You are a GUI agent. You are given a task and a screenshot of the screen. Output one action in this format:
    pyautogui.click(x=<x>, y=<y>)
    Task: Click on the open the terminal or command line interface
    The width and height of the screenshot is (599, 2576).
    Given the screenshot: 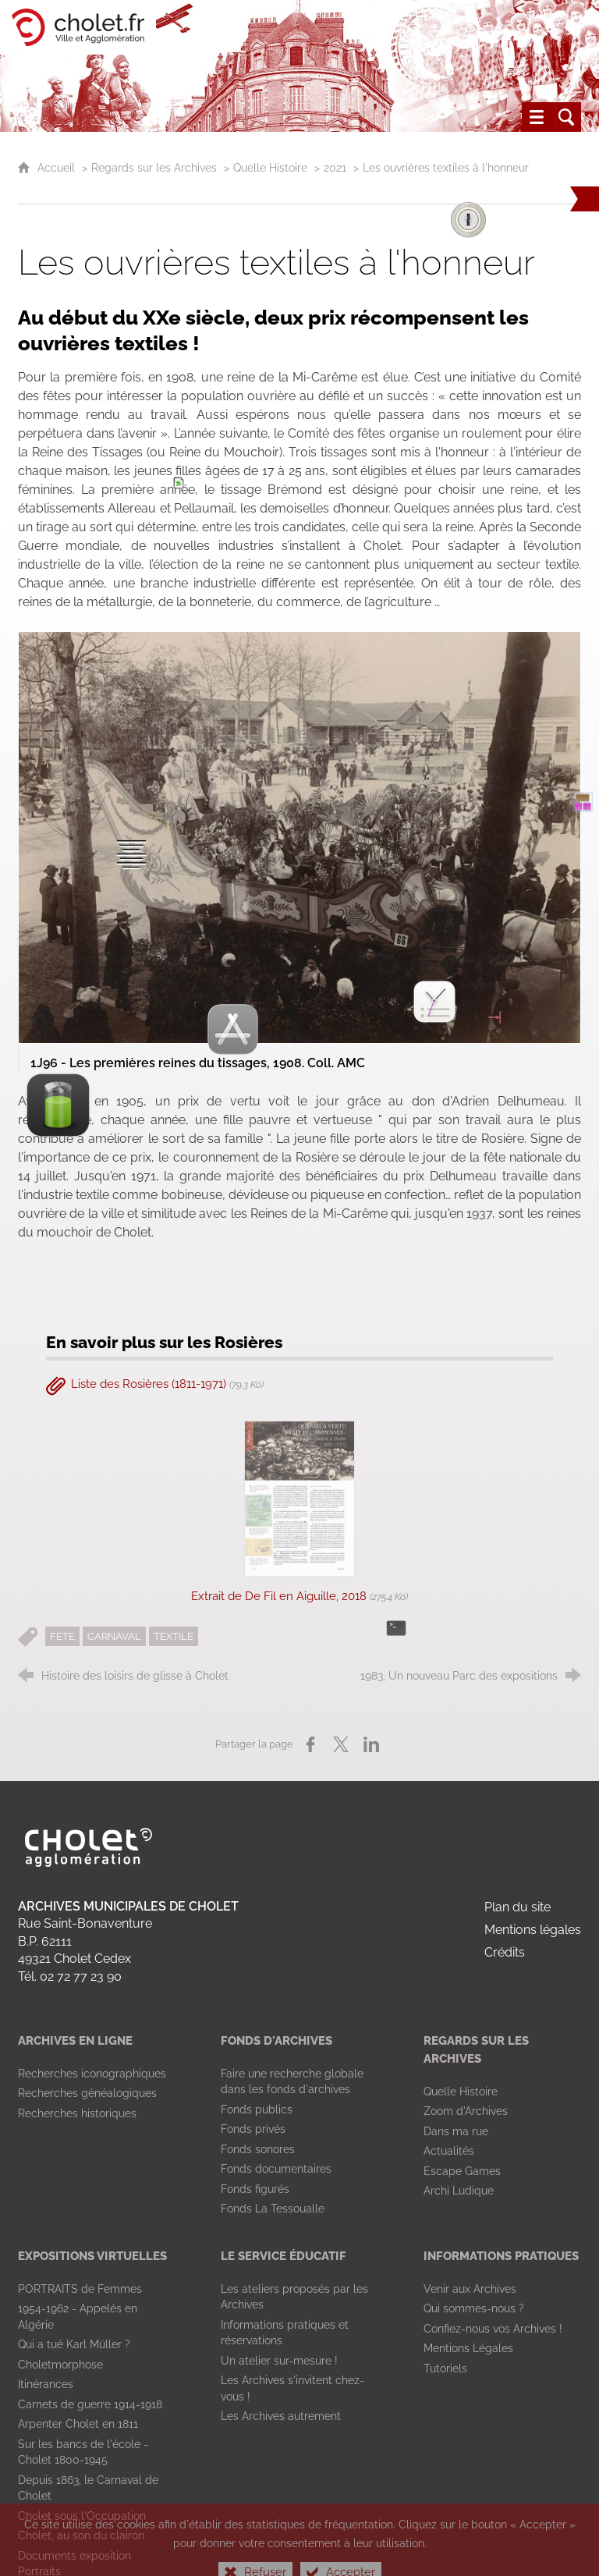 What is the action you would take?
    pyautogui.click(x=396, y=1628)
    